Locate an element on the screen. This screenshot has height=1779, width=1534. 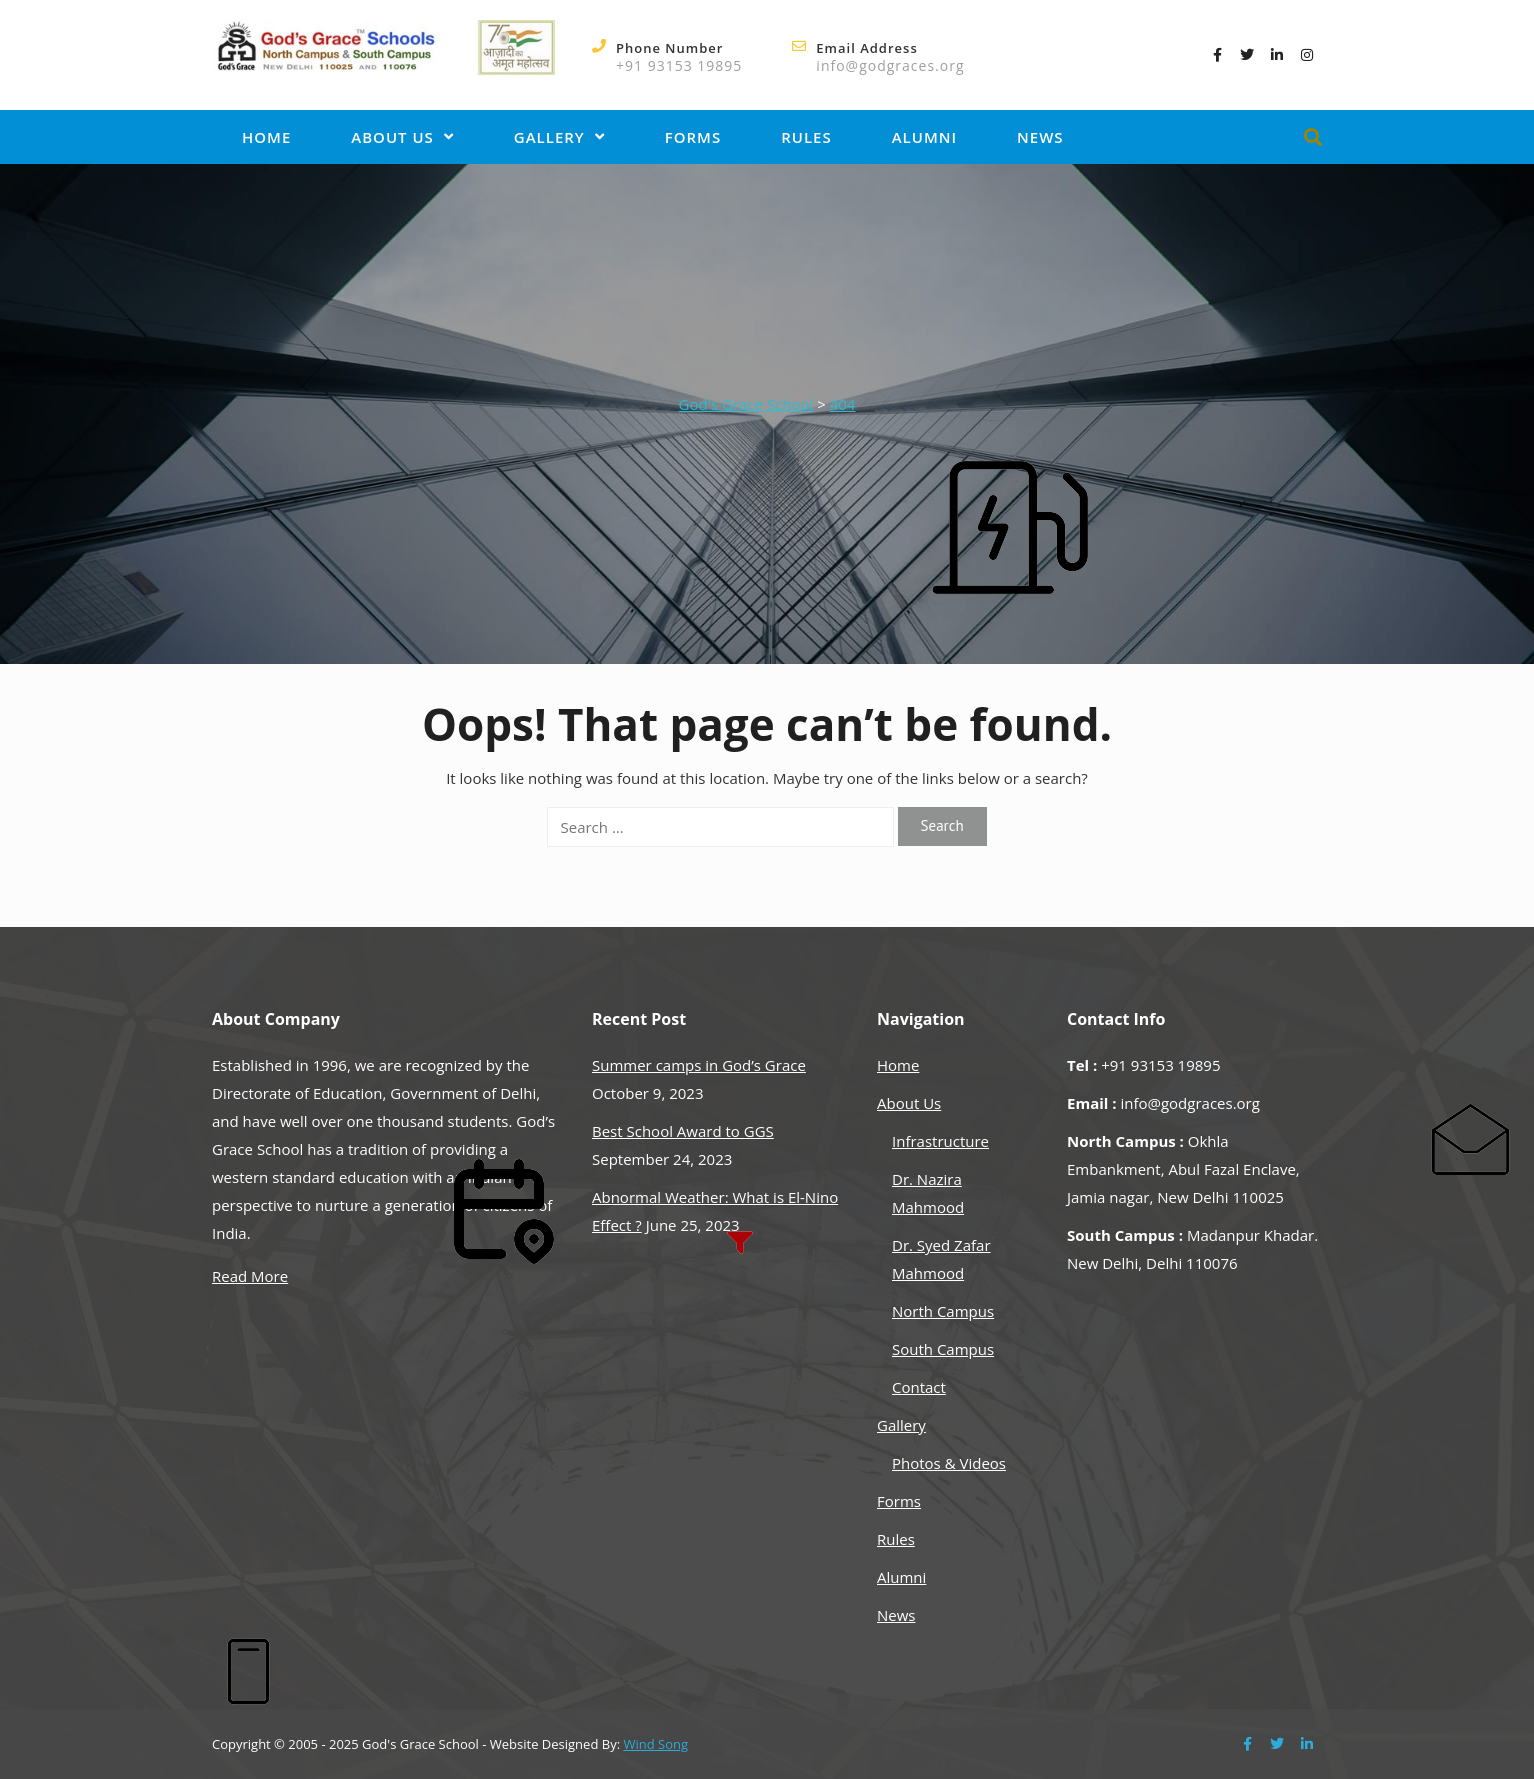
filter or sort content is located at coordinates (740, 1241).